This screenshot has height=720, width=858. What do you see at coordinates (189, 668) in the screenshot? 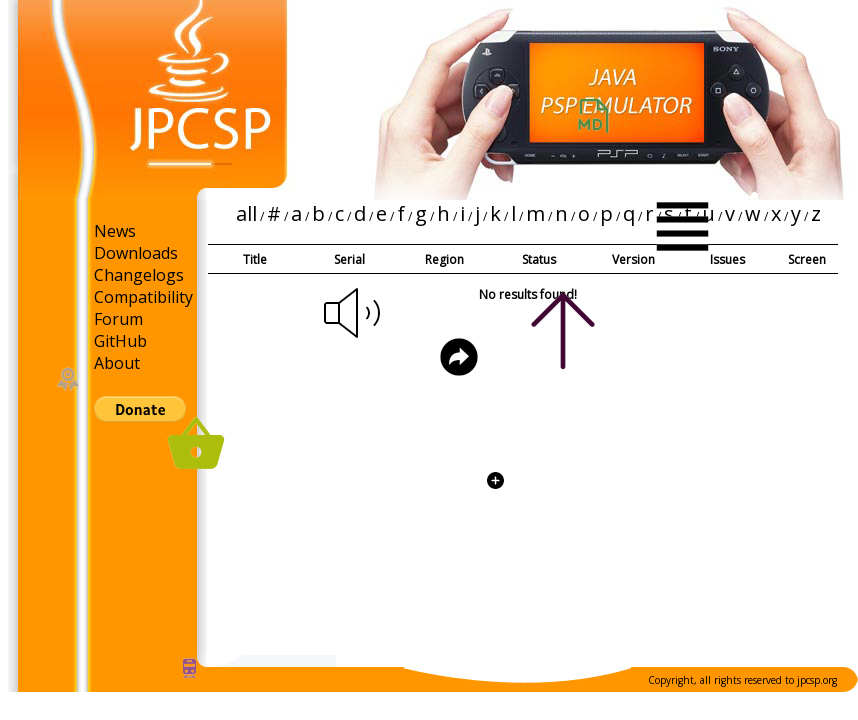
I see `view subway or metro transit options` at bounding box center [189, 668].